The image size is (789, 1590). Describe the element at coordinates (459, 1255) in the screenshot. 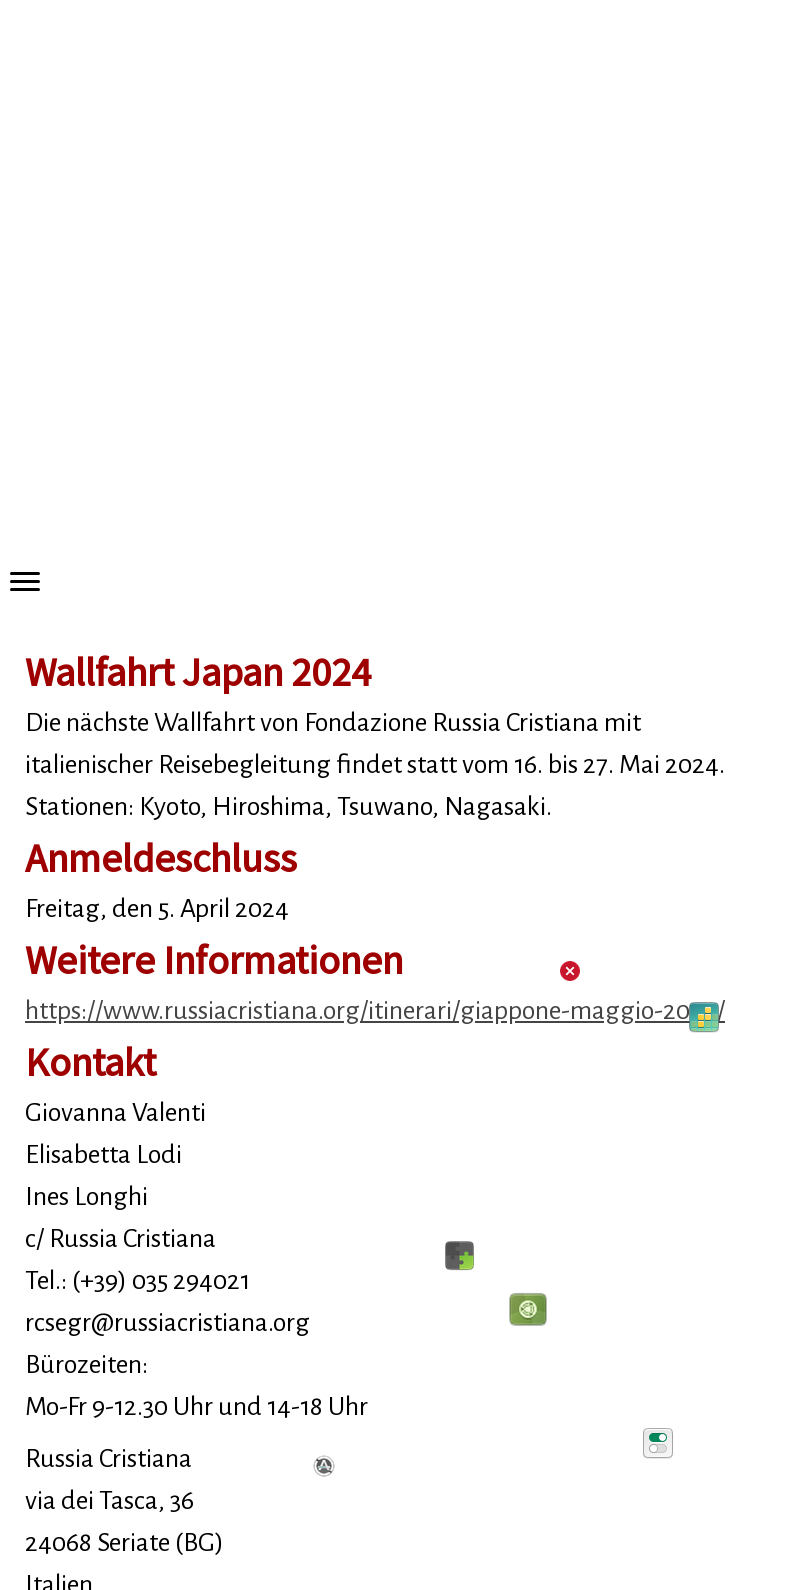

I see `open browser extensions manager` at that location.